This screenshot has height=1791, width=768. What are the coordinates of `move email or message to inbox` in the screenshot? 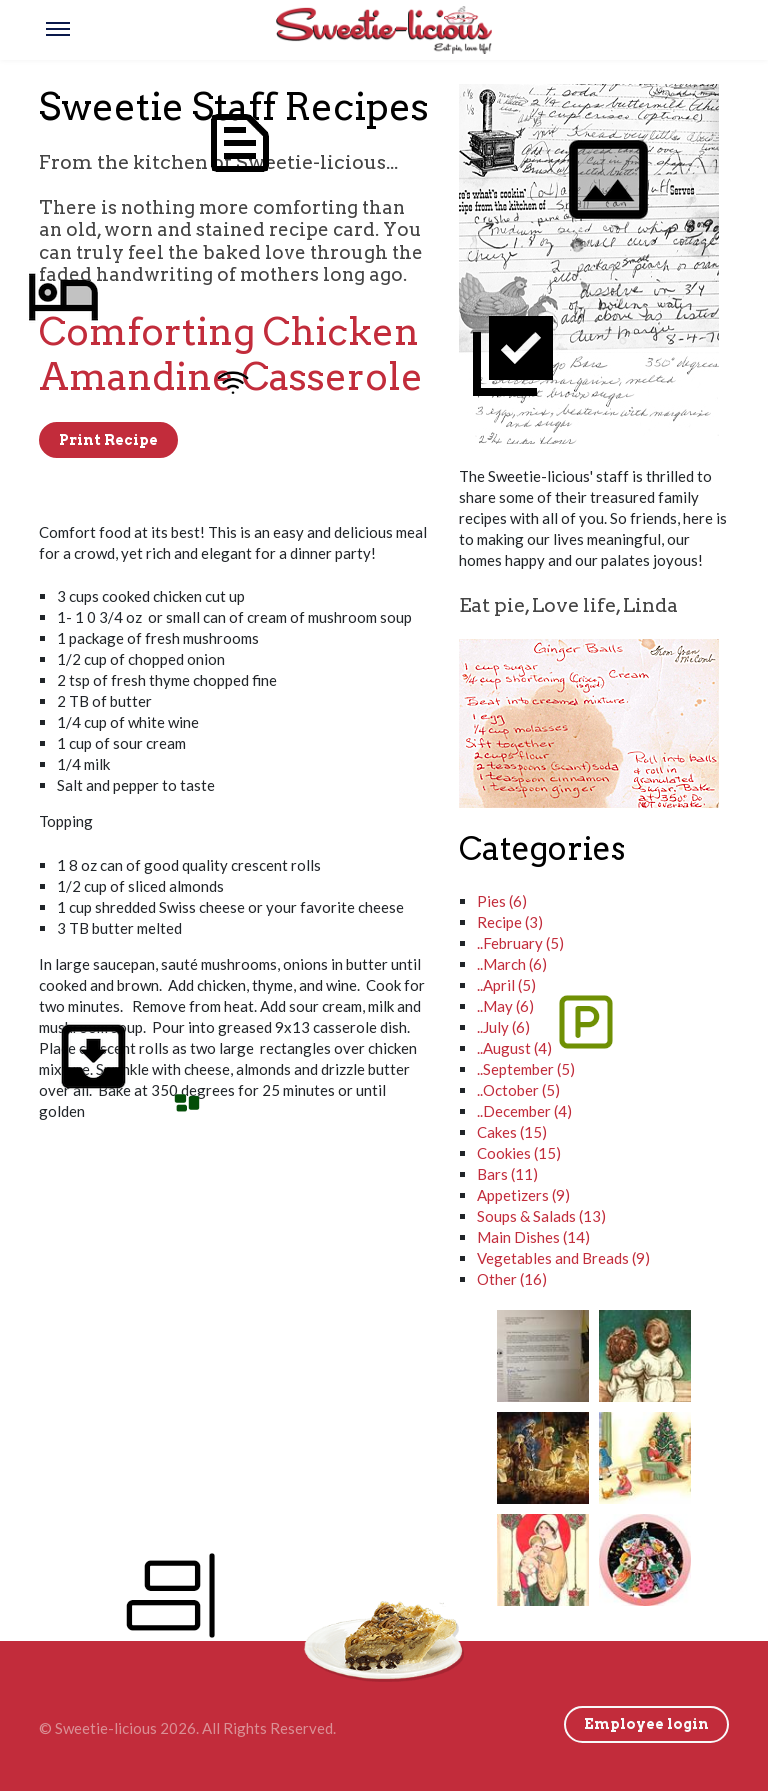 It's located at (93, 1056).